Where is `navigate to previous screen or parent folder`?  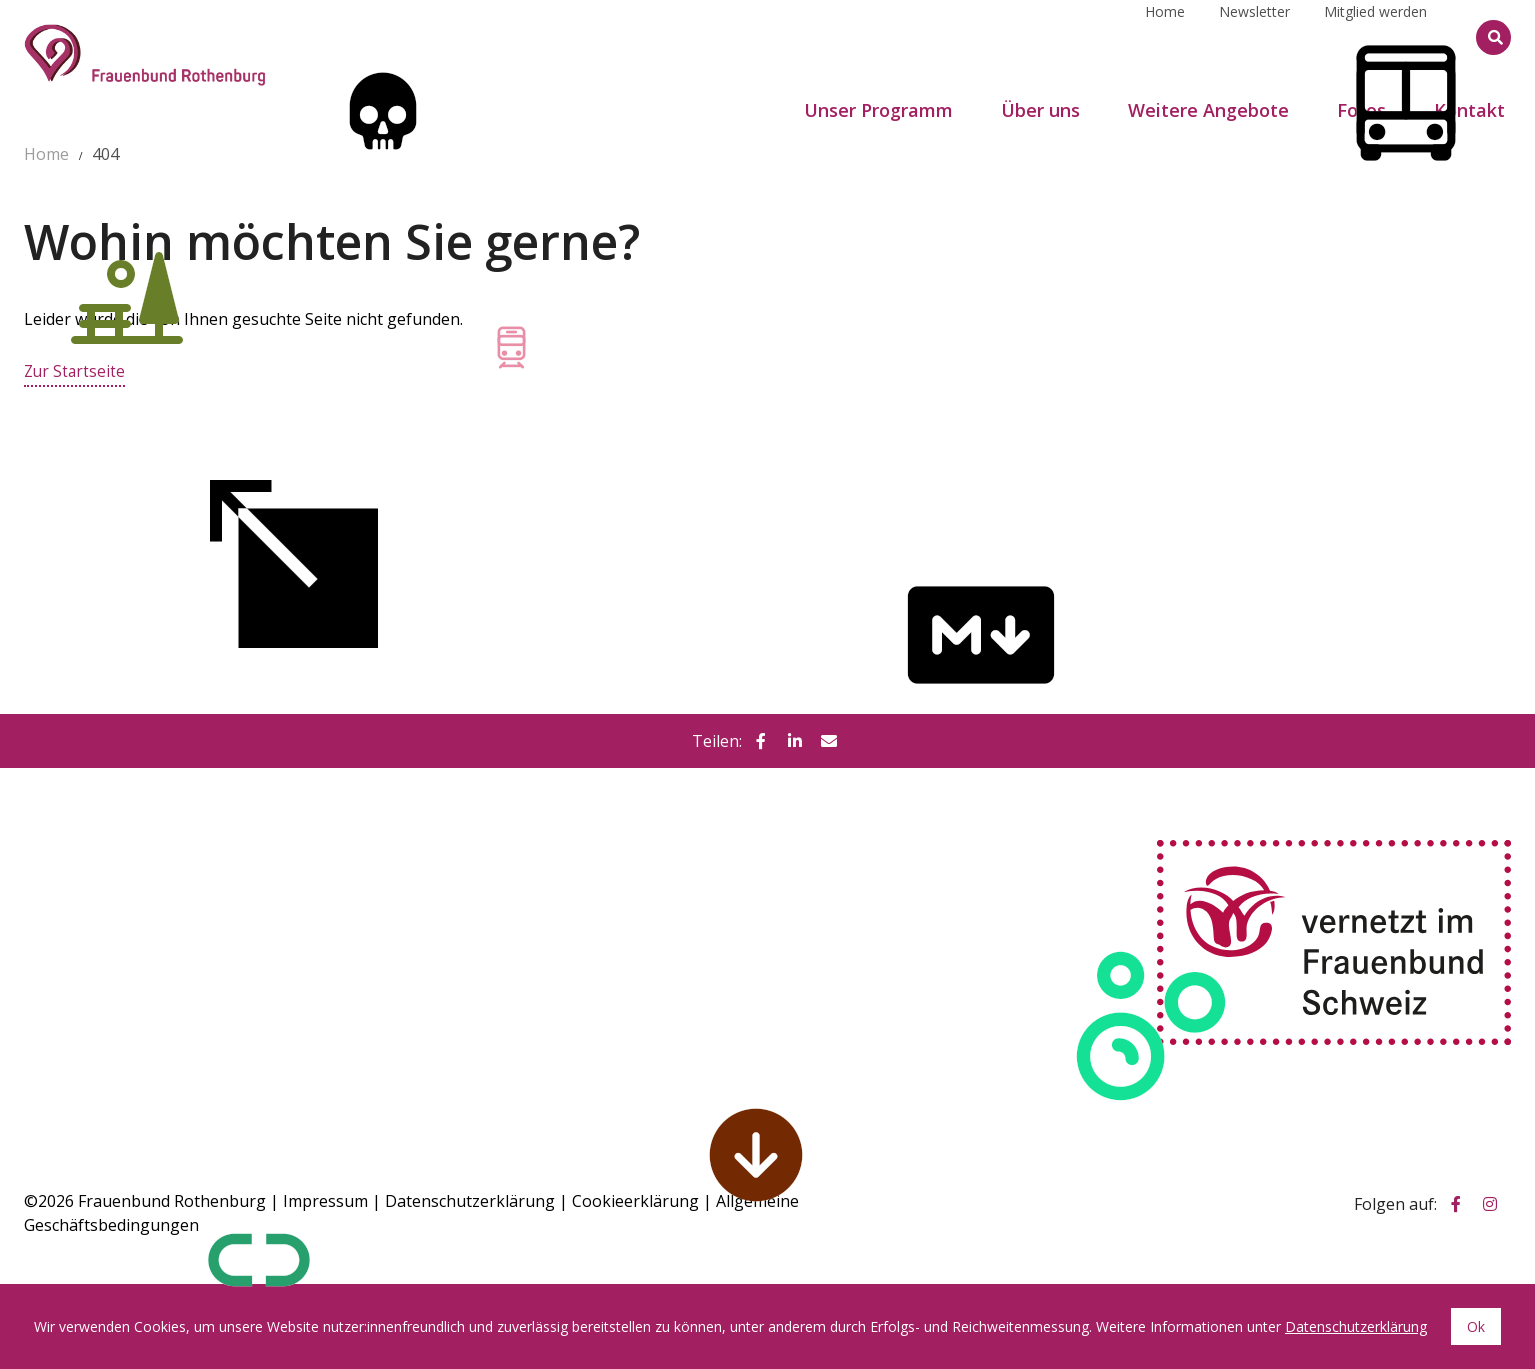
navigate to previous screen or parent folder is located at coordinates (294, 564).